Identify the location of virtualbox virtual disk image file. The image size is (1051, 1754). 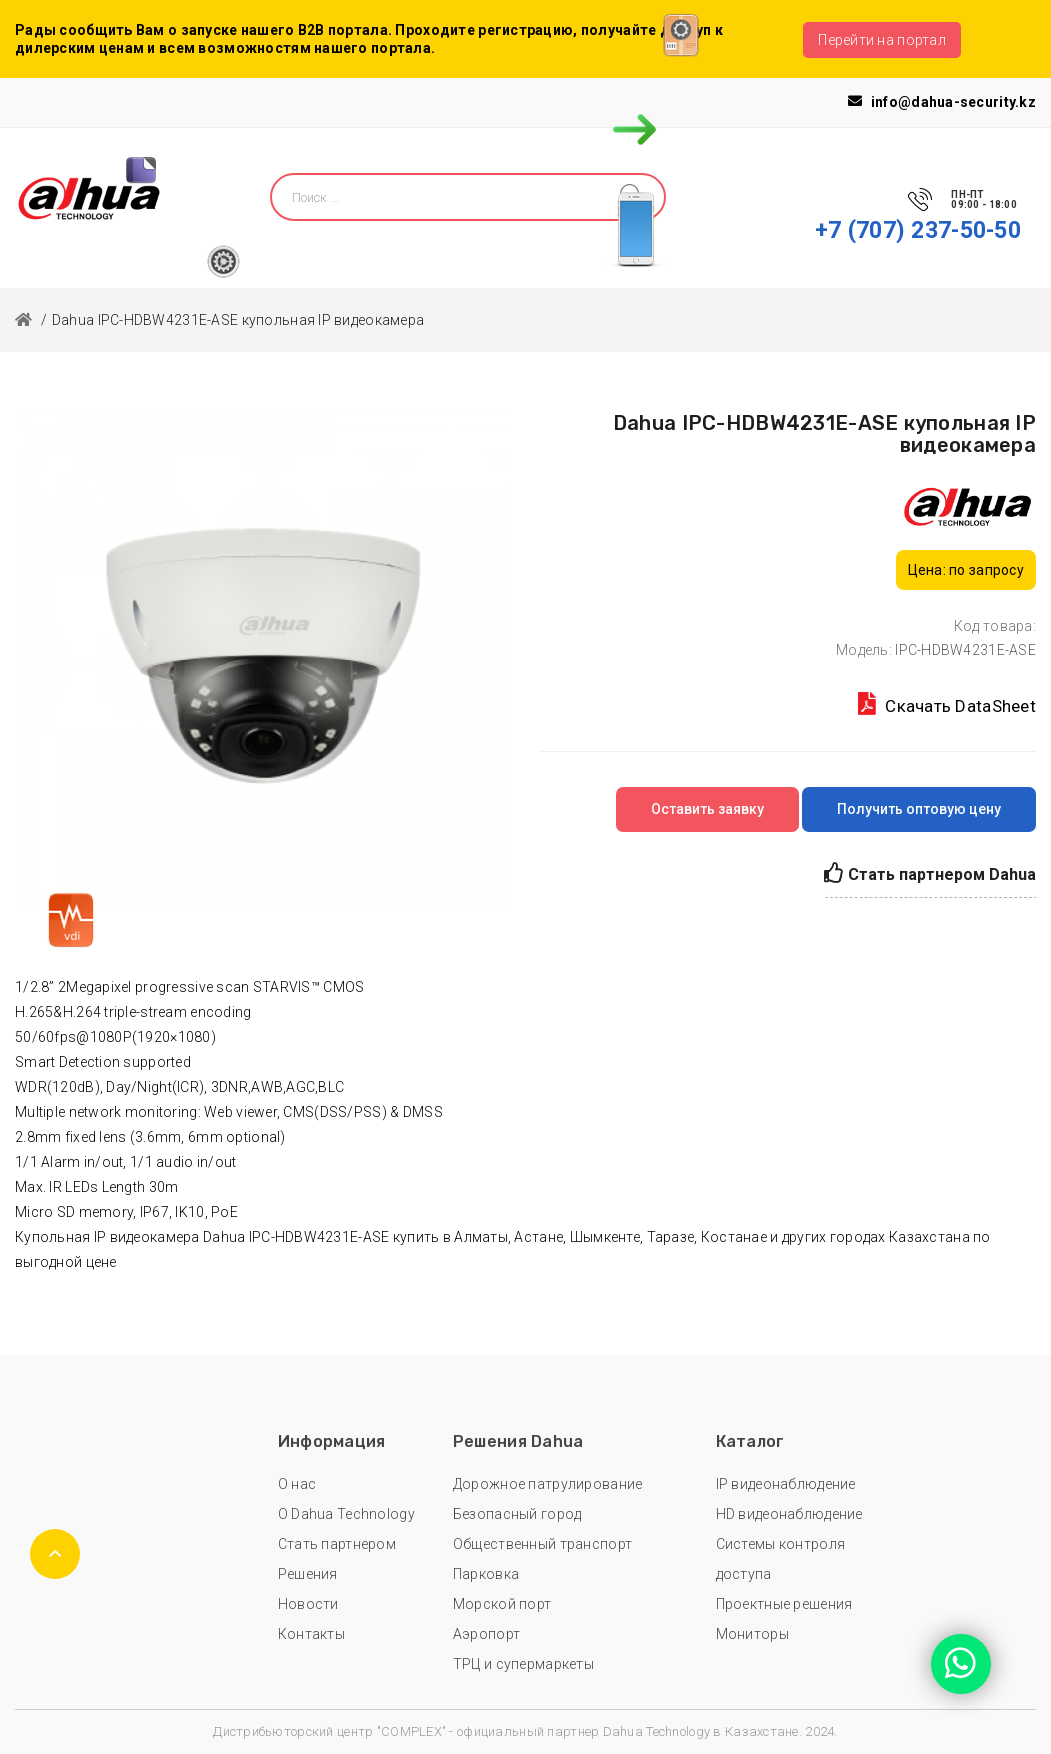
(71, 920).